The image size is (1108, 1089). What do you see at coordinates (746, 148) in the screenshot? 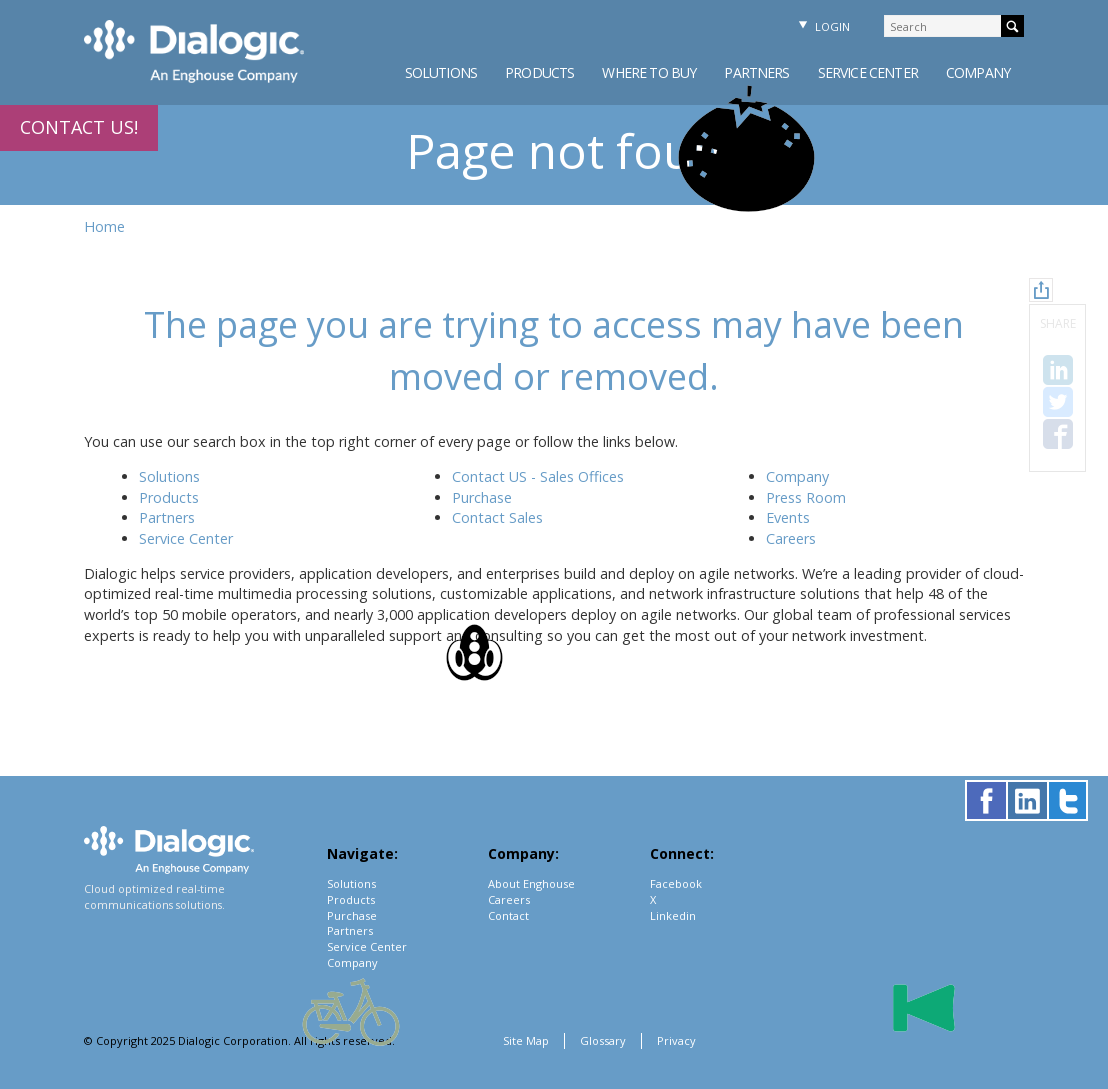
I see `select tangerine or citrus fruit item` at bounding box center [746, 148].